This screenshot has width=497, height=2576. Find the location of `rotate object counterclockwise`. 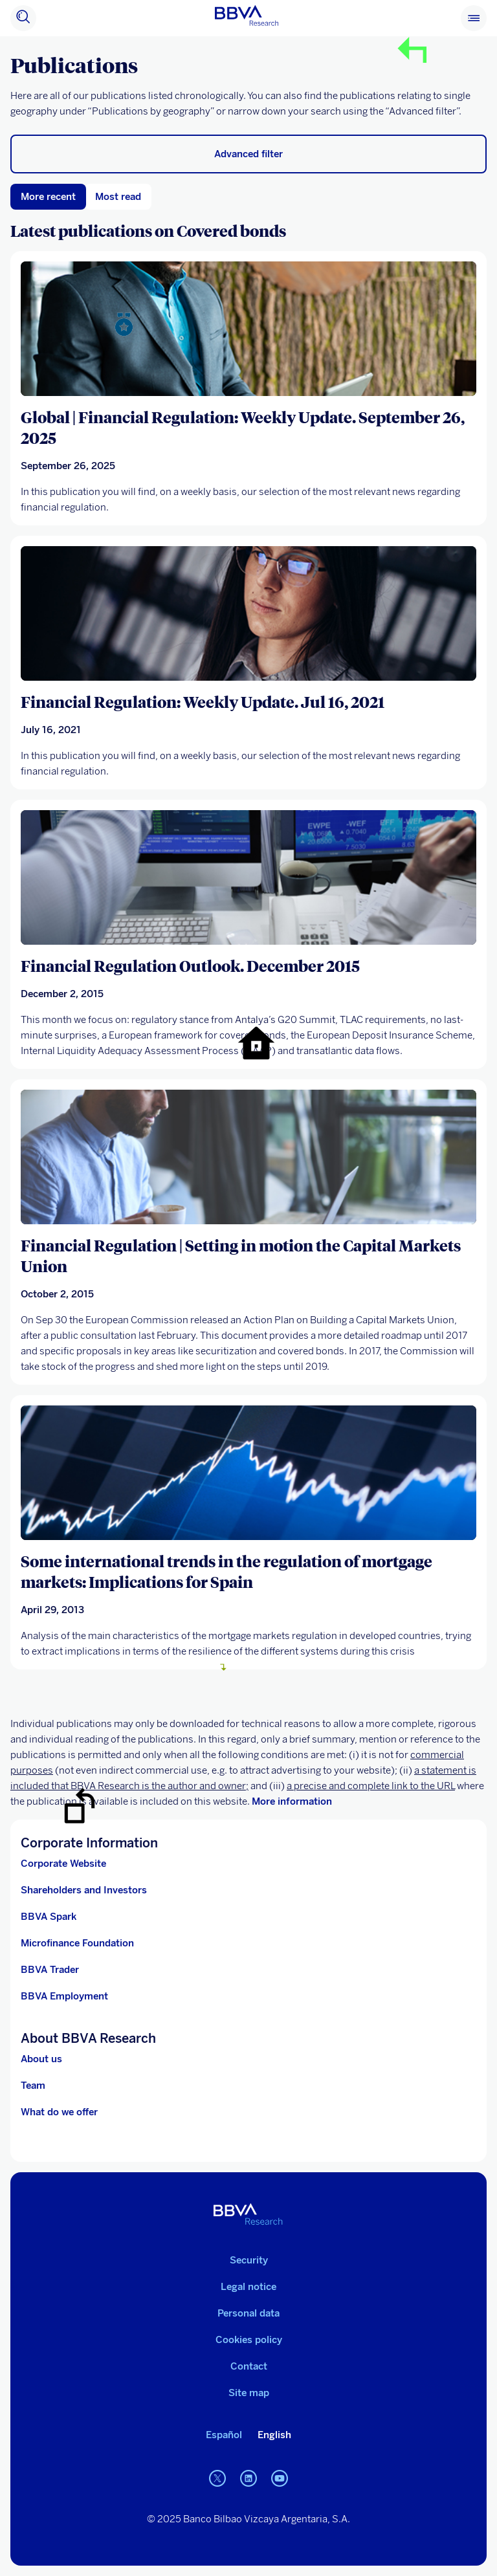

rotate object counterclockwise is located at coordinates (80, 1807).